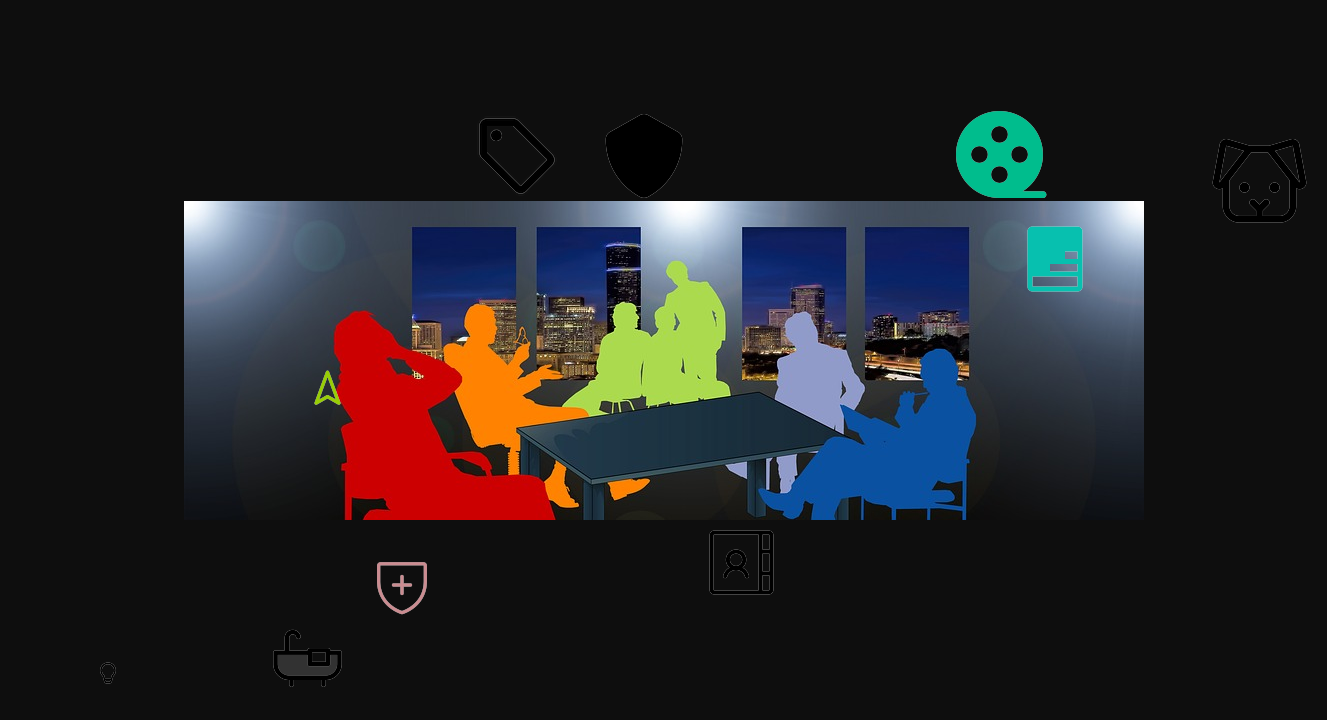 Image resolution: width=1327 pixels, height=720 pixels. Describe the element at coordinates (108, 673) in the screenshot. I see `access tips or suggestions` at that location.